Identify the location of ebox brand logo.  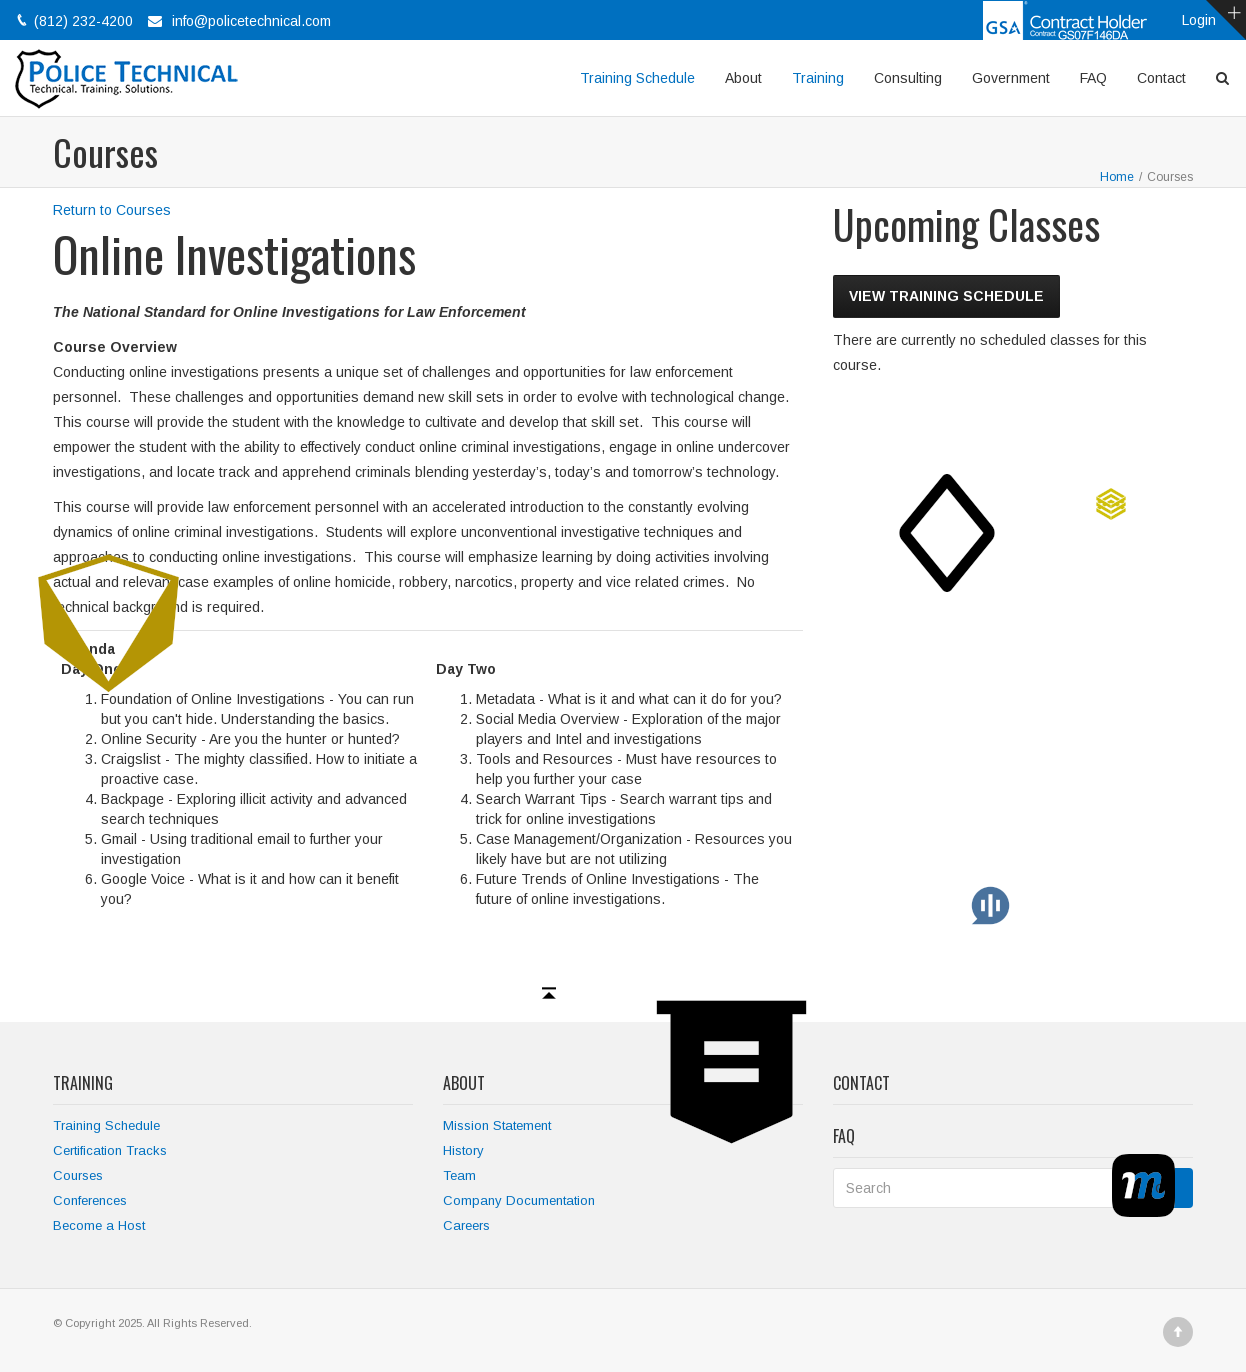
(1111, 504).